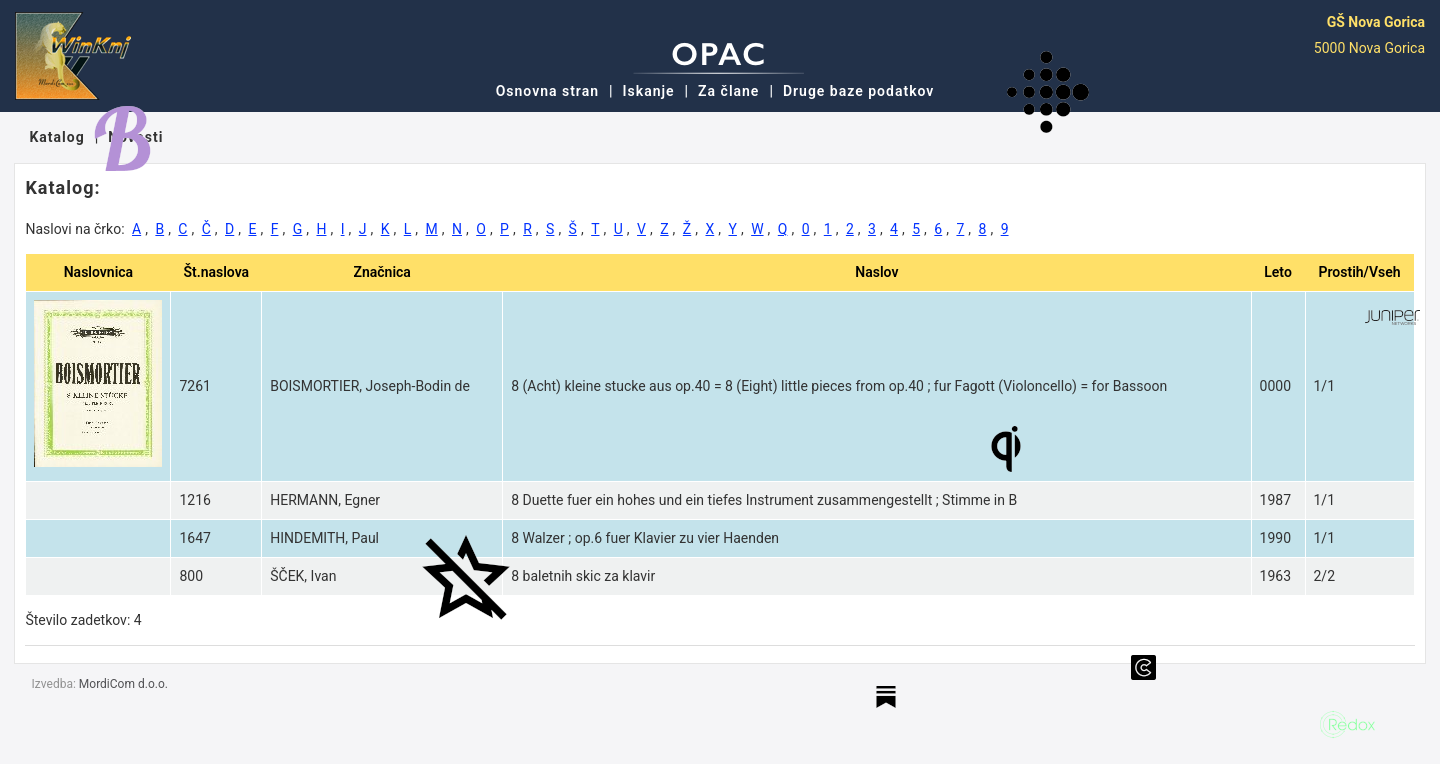 The image size is (1440, 764). What do you see at coordinates (1006, 449) in the screenshot?
I see `indicates qi wireless charging capability` at bounding box center [1006, 449].